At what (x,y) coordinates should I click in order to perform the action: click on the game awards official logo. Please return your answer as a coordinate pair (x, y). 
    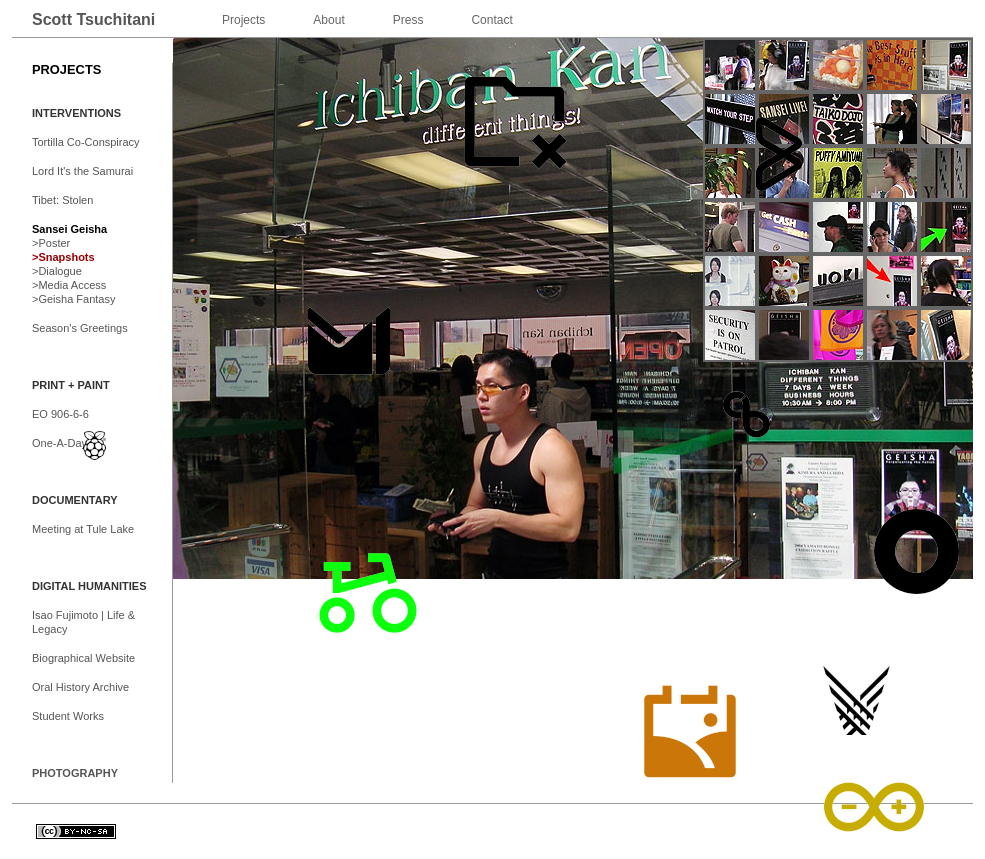
    Looking at the image, I should click on (856, 700).